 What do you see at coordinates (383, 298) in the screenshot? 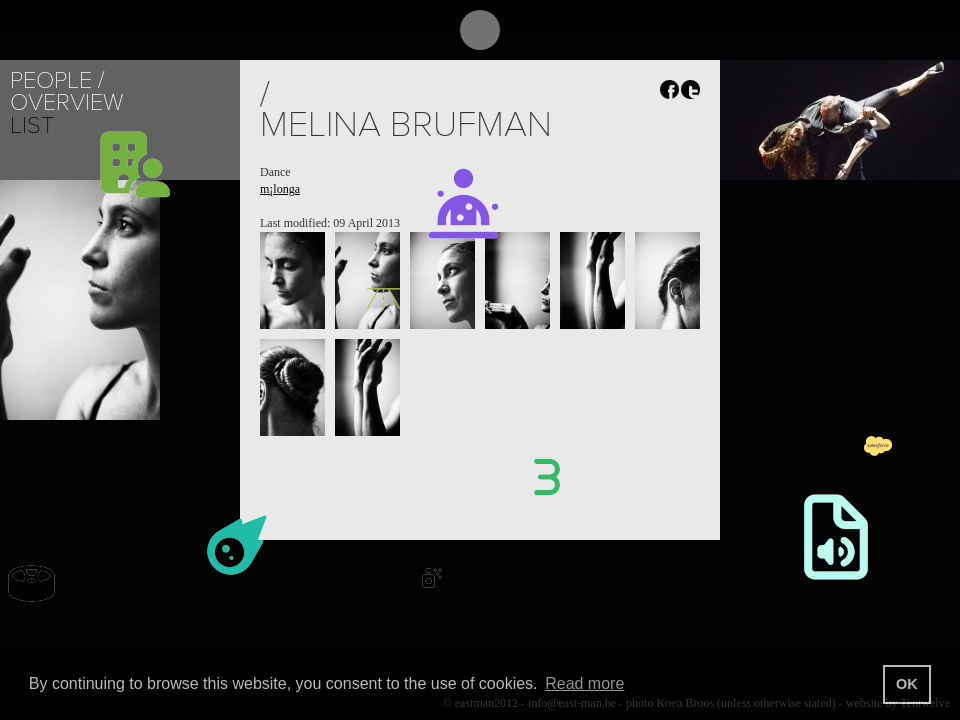
I see `view directions or navigation` at bounding box center [383, 298].